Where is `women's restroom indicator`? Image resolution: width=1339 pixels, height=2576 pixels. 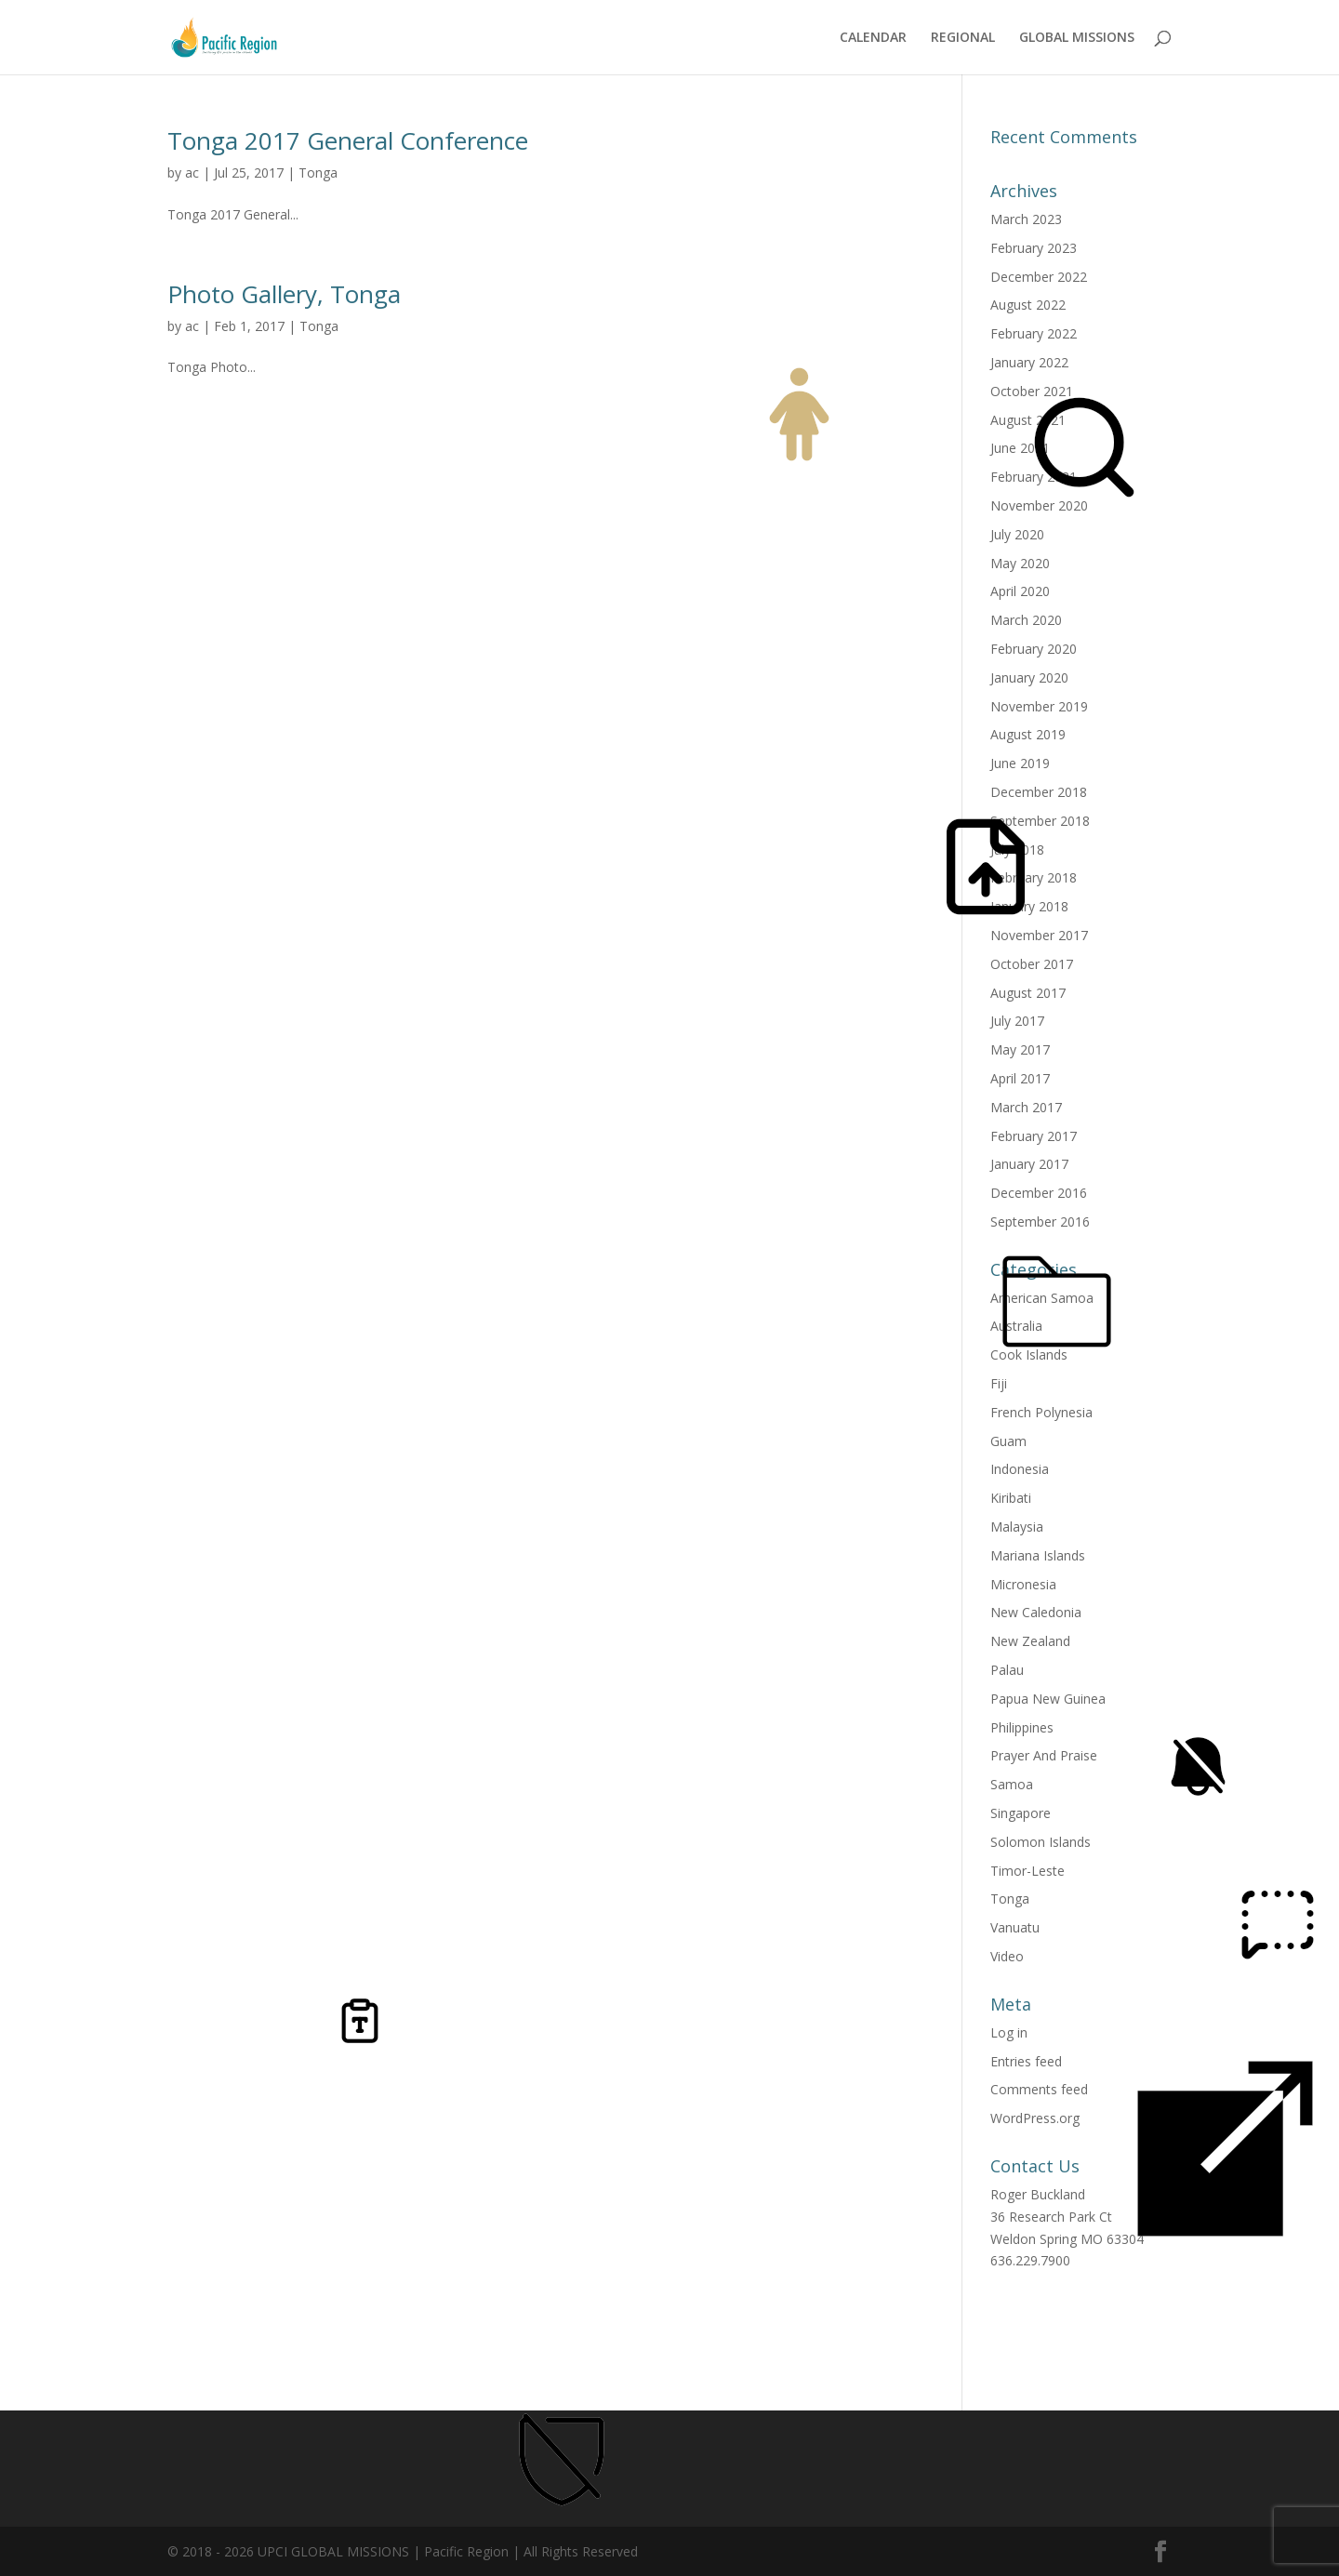
women's restroom indicator is located at coordinates (799, 414).